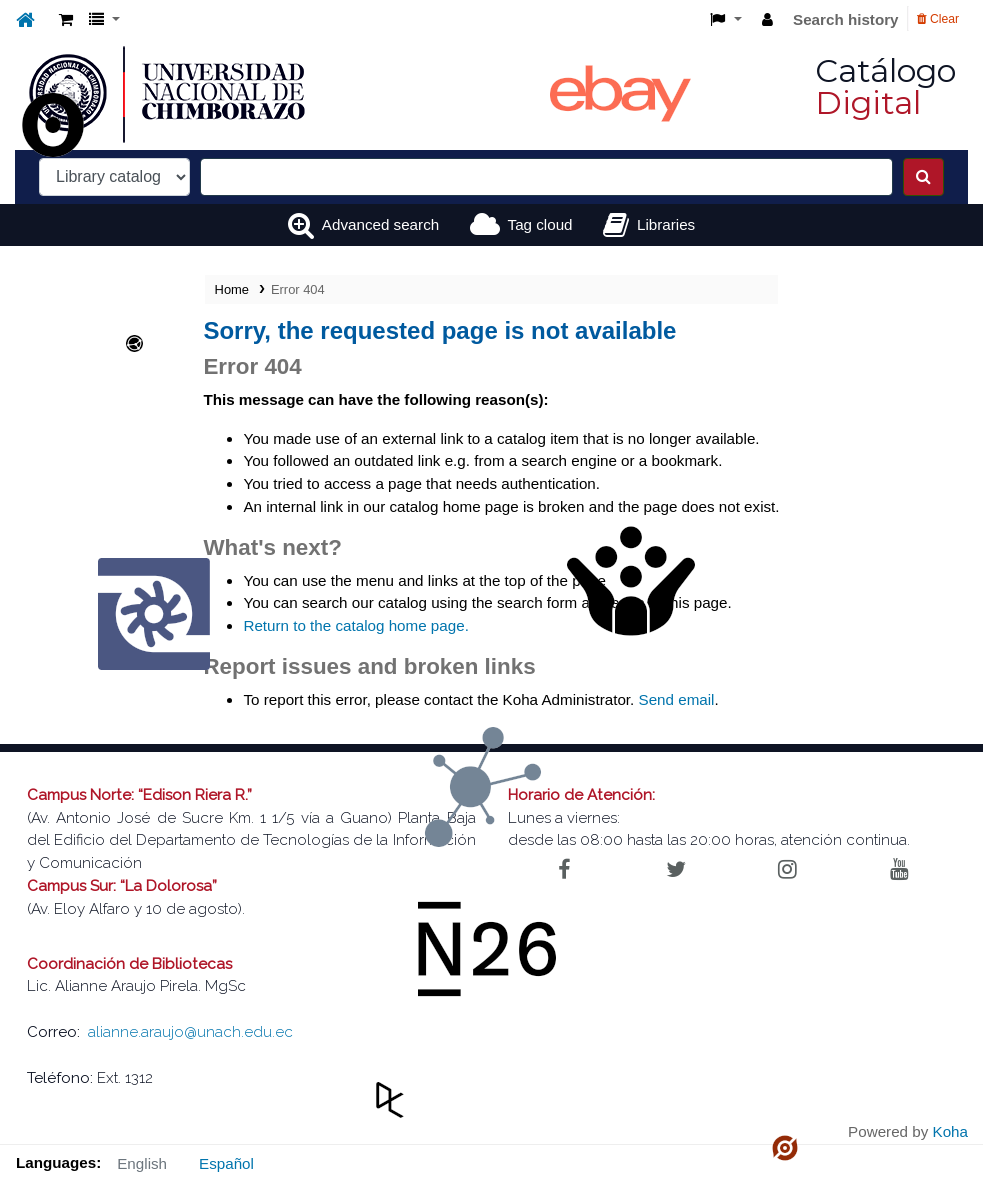  What do you see at coordinates (390, 1100) in the screenshot?
I see `open the DataCamp app` at bounding box center [390, 1100].